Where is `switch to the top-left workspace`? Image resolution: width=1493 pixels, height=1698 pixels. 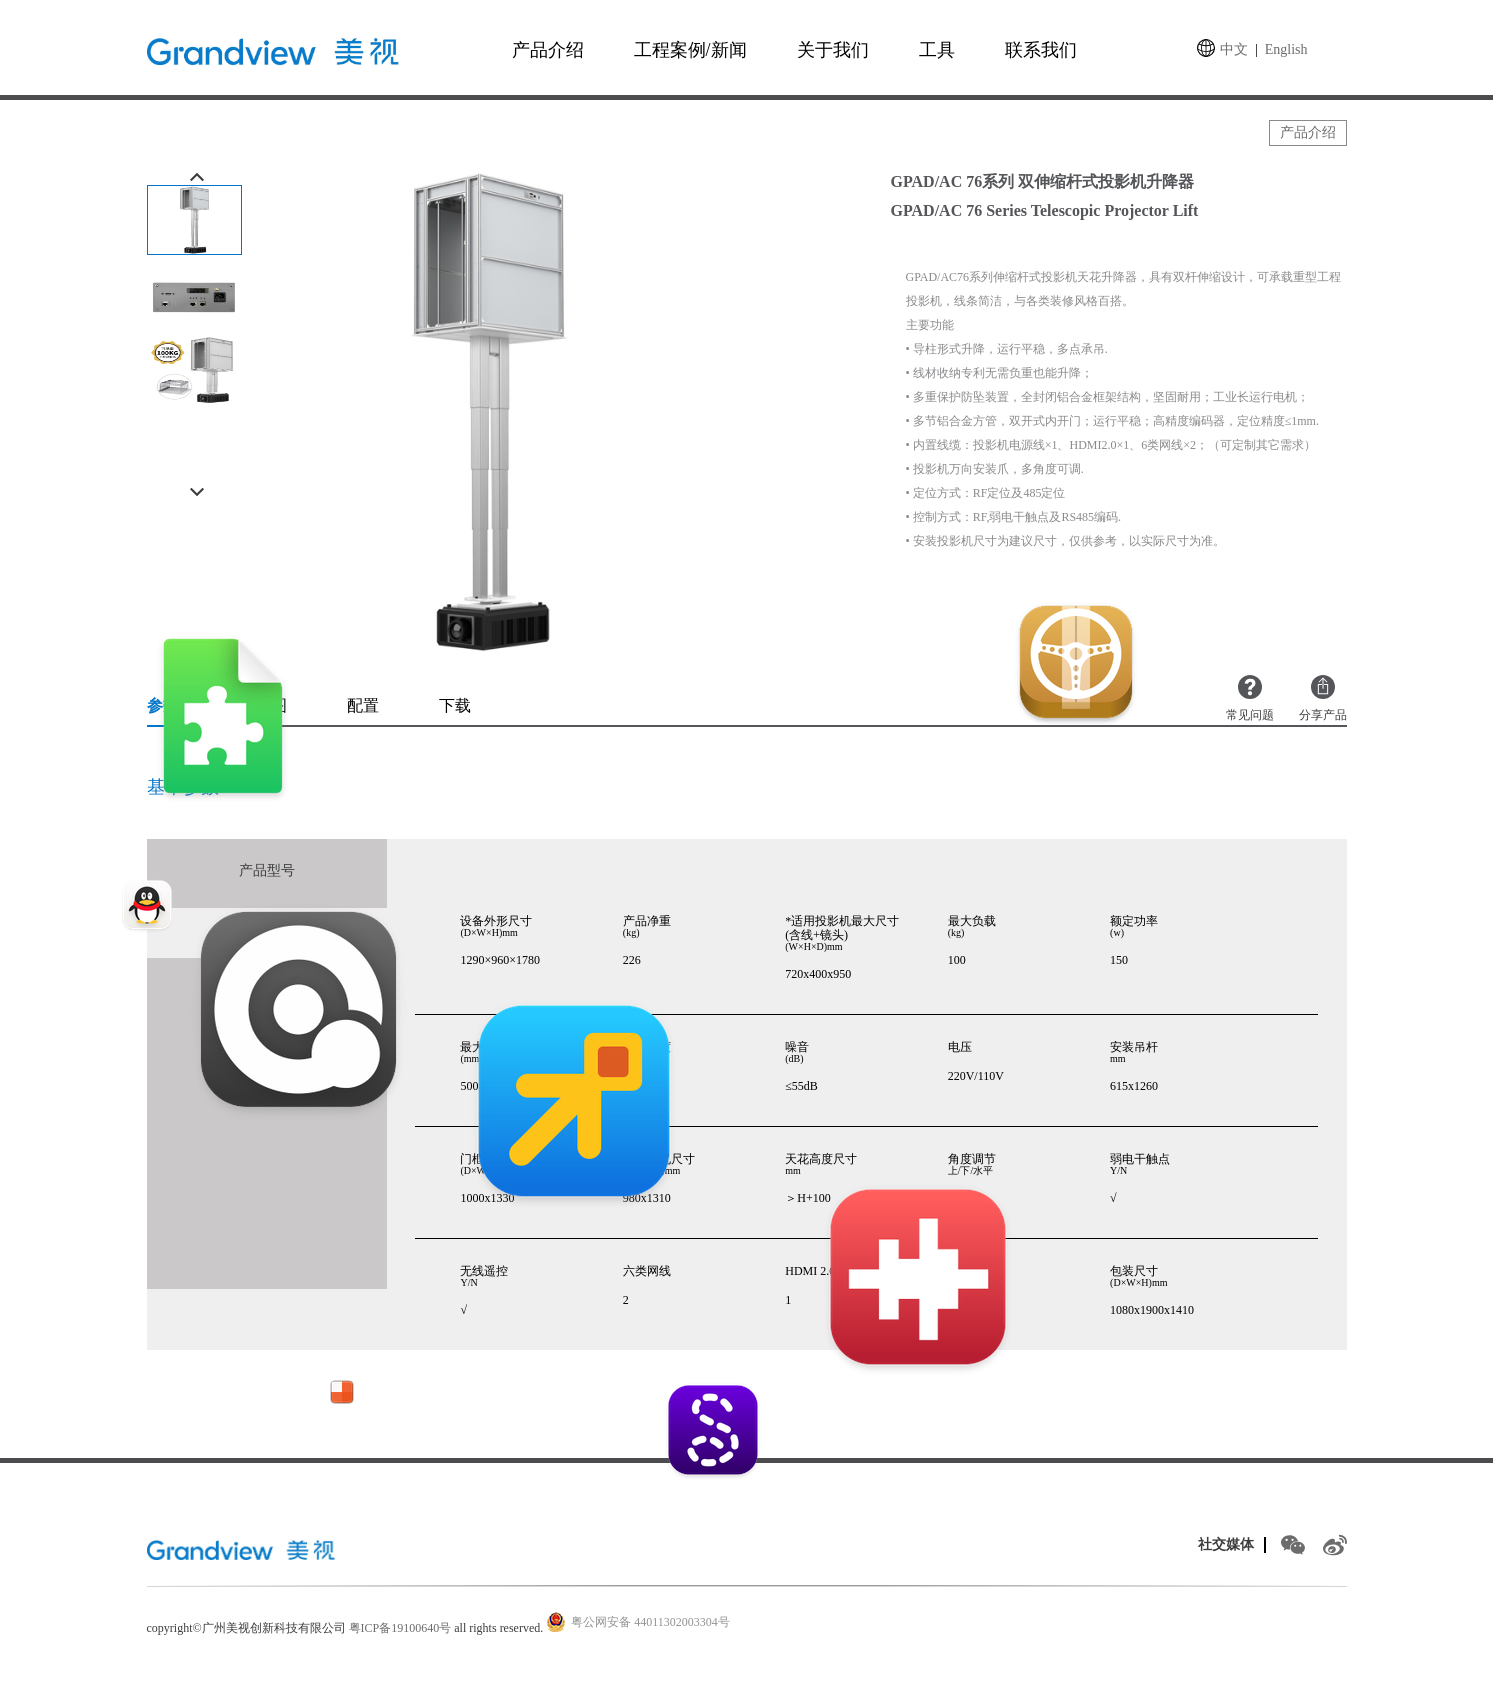 switch to the top-left workspace is located at coordinates (342, 1392).